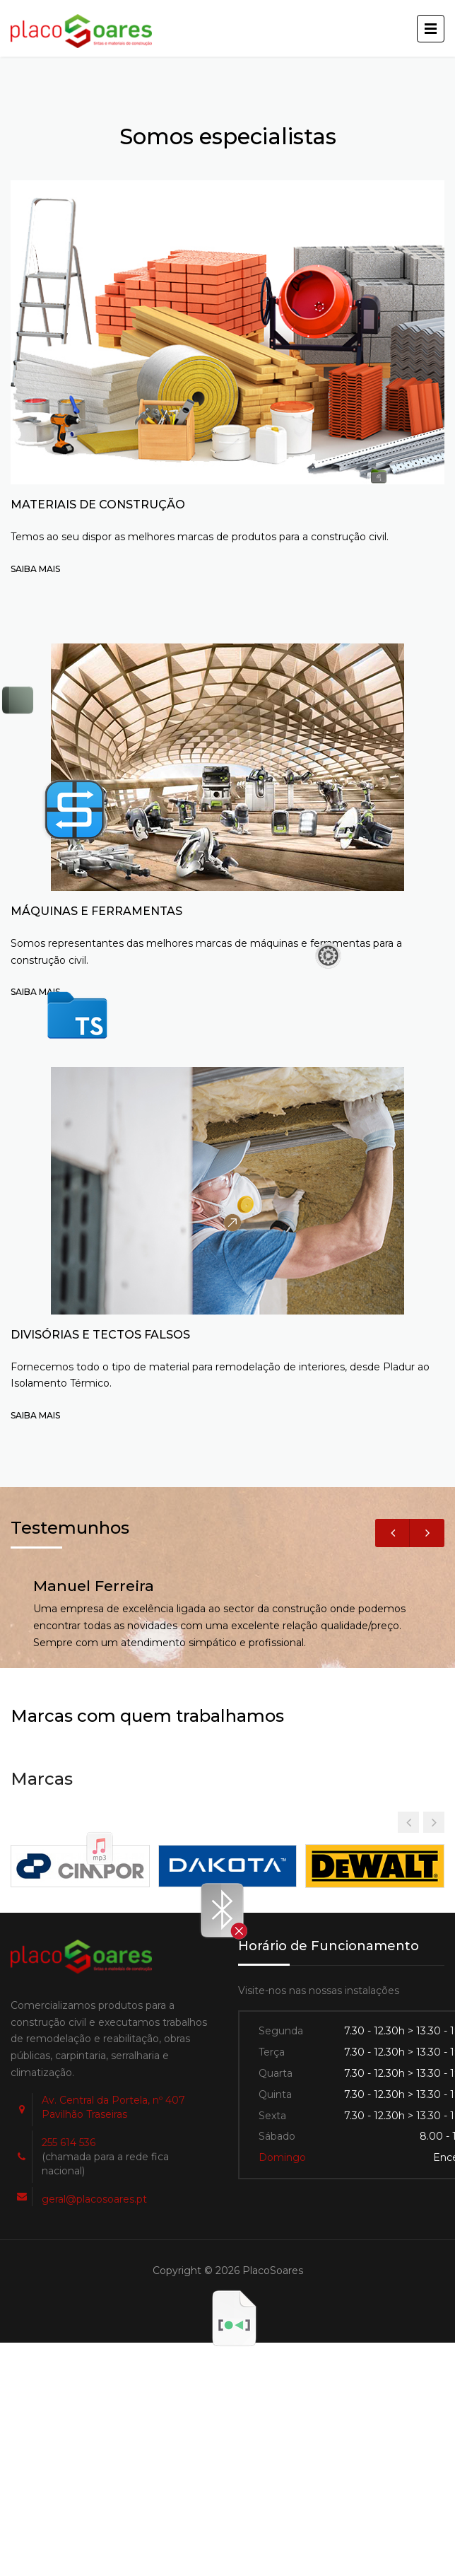 This screenshot has width=455, height=2576. Describe the element at coordinates (77, 1017) in the screenshot. I see `typescript project folder` at that location.